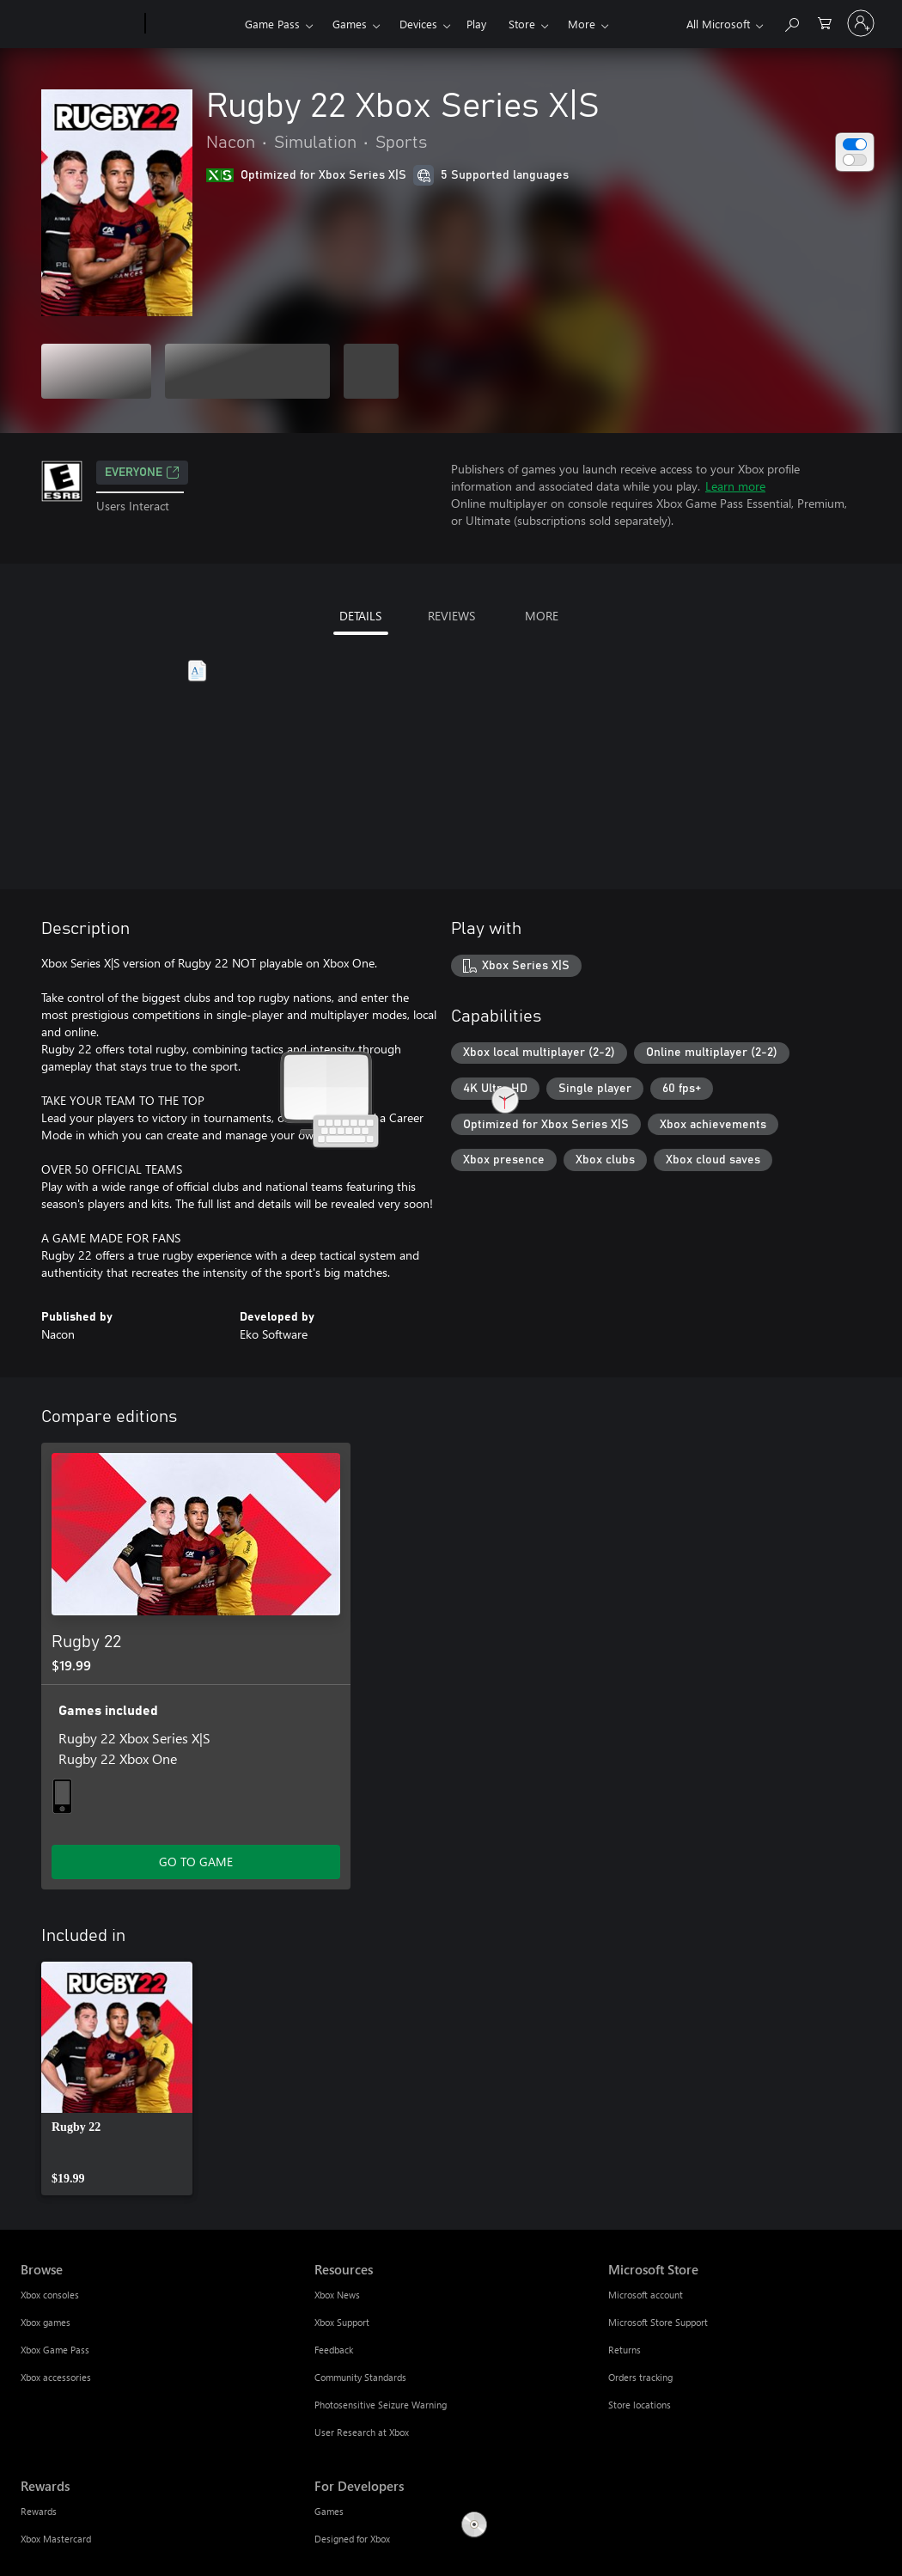 The width and height of the screenshot is (902, 2576). Describe the element at coordinates (329, 1098) in the screenshot. I see `access computer or desktop settings` at that location.